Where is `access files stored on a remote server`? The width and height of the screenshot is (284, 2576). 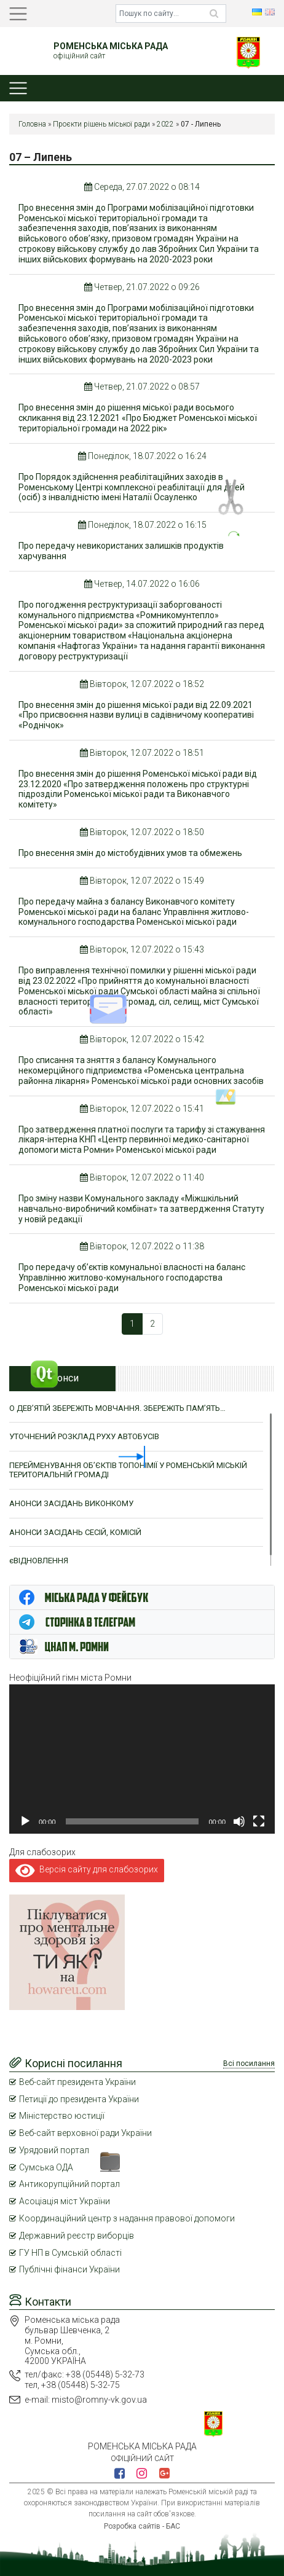 access files stored on a remote server is located at coordinates (110, 2162).